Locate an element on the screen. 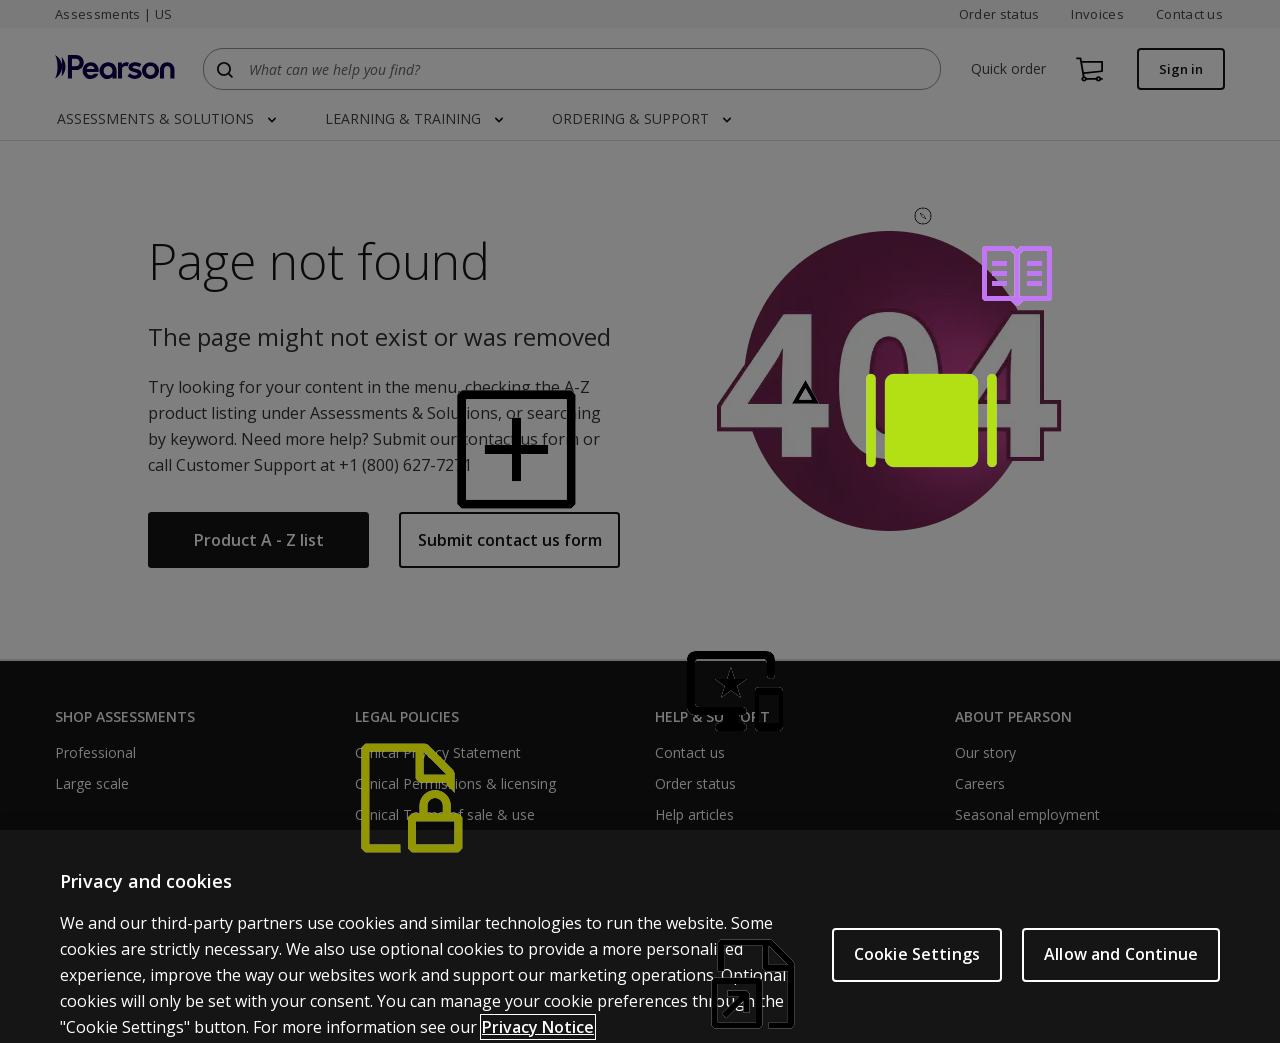 This screenshot has height=1043, width=1280. view important or starred devices is located at coordinates (735, 691).